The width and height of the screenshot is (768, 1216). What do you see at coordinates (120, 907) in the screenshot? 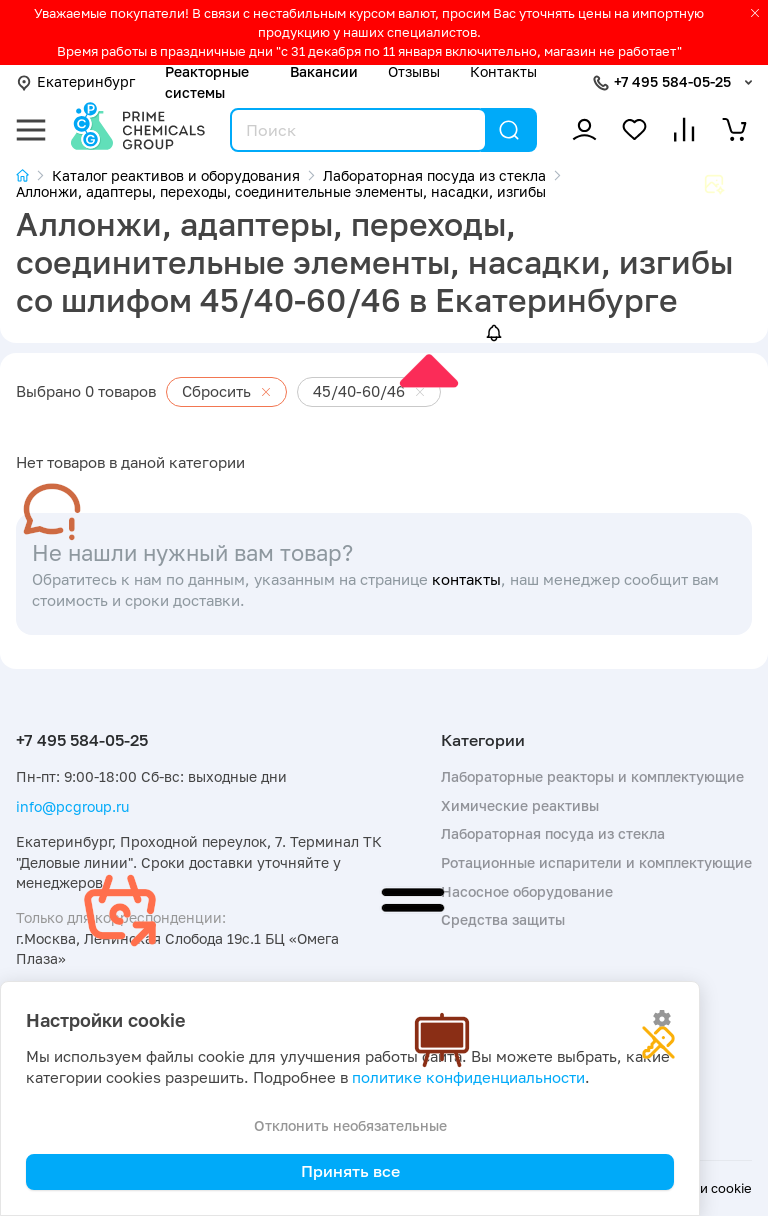
I see `share your shopping basket with others` at bounding box center [120, 907].